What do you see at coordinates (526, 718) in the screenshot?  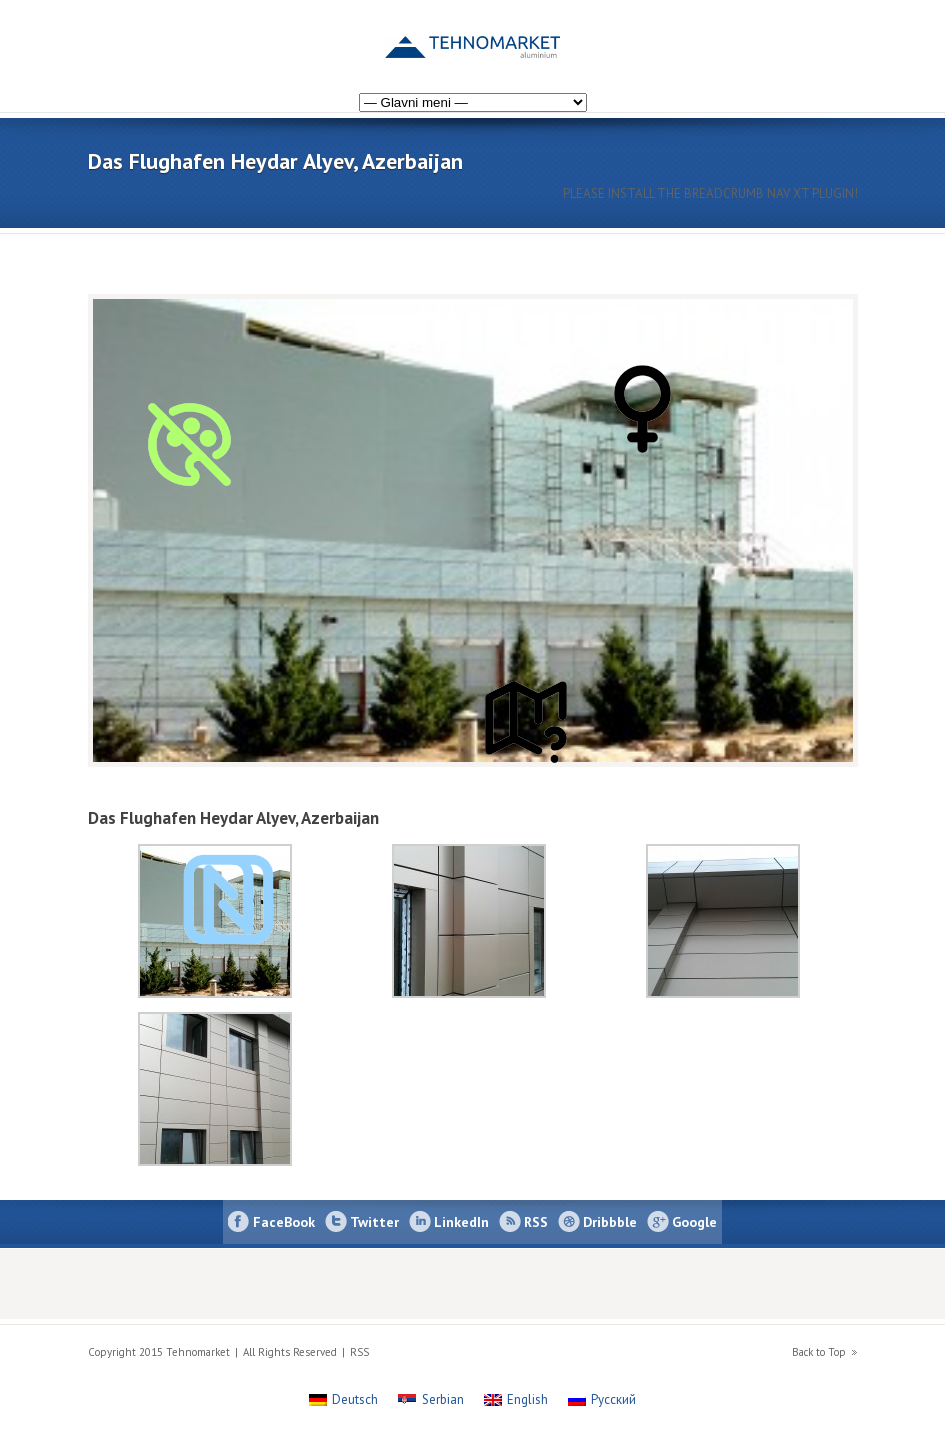 I see `get help with map or navigation` at bounding box center [526, 718].